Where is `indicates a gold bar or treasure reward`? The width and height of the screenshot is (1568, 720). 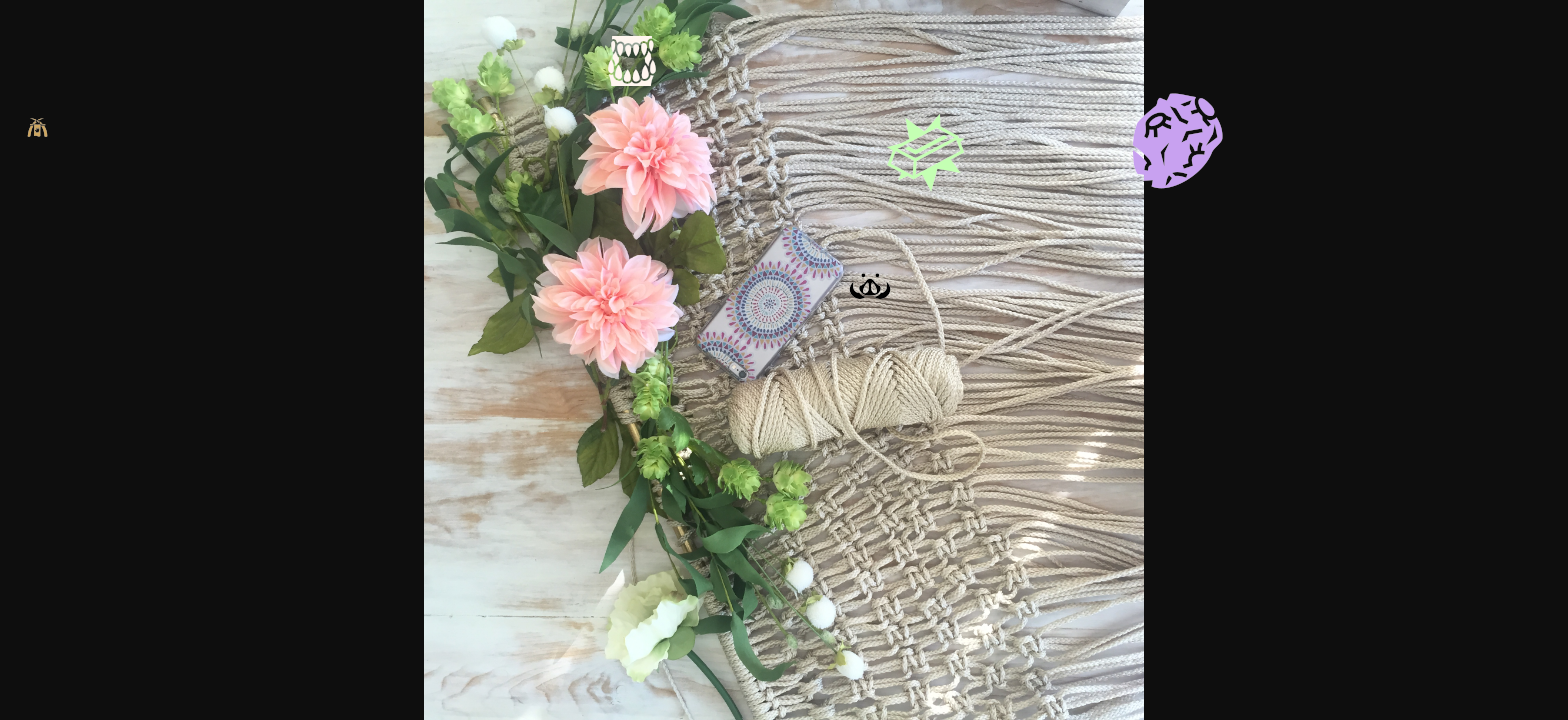 indicates a gold bar or treasure reward is located at coordinates (926, 152).